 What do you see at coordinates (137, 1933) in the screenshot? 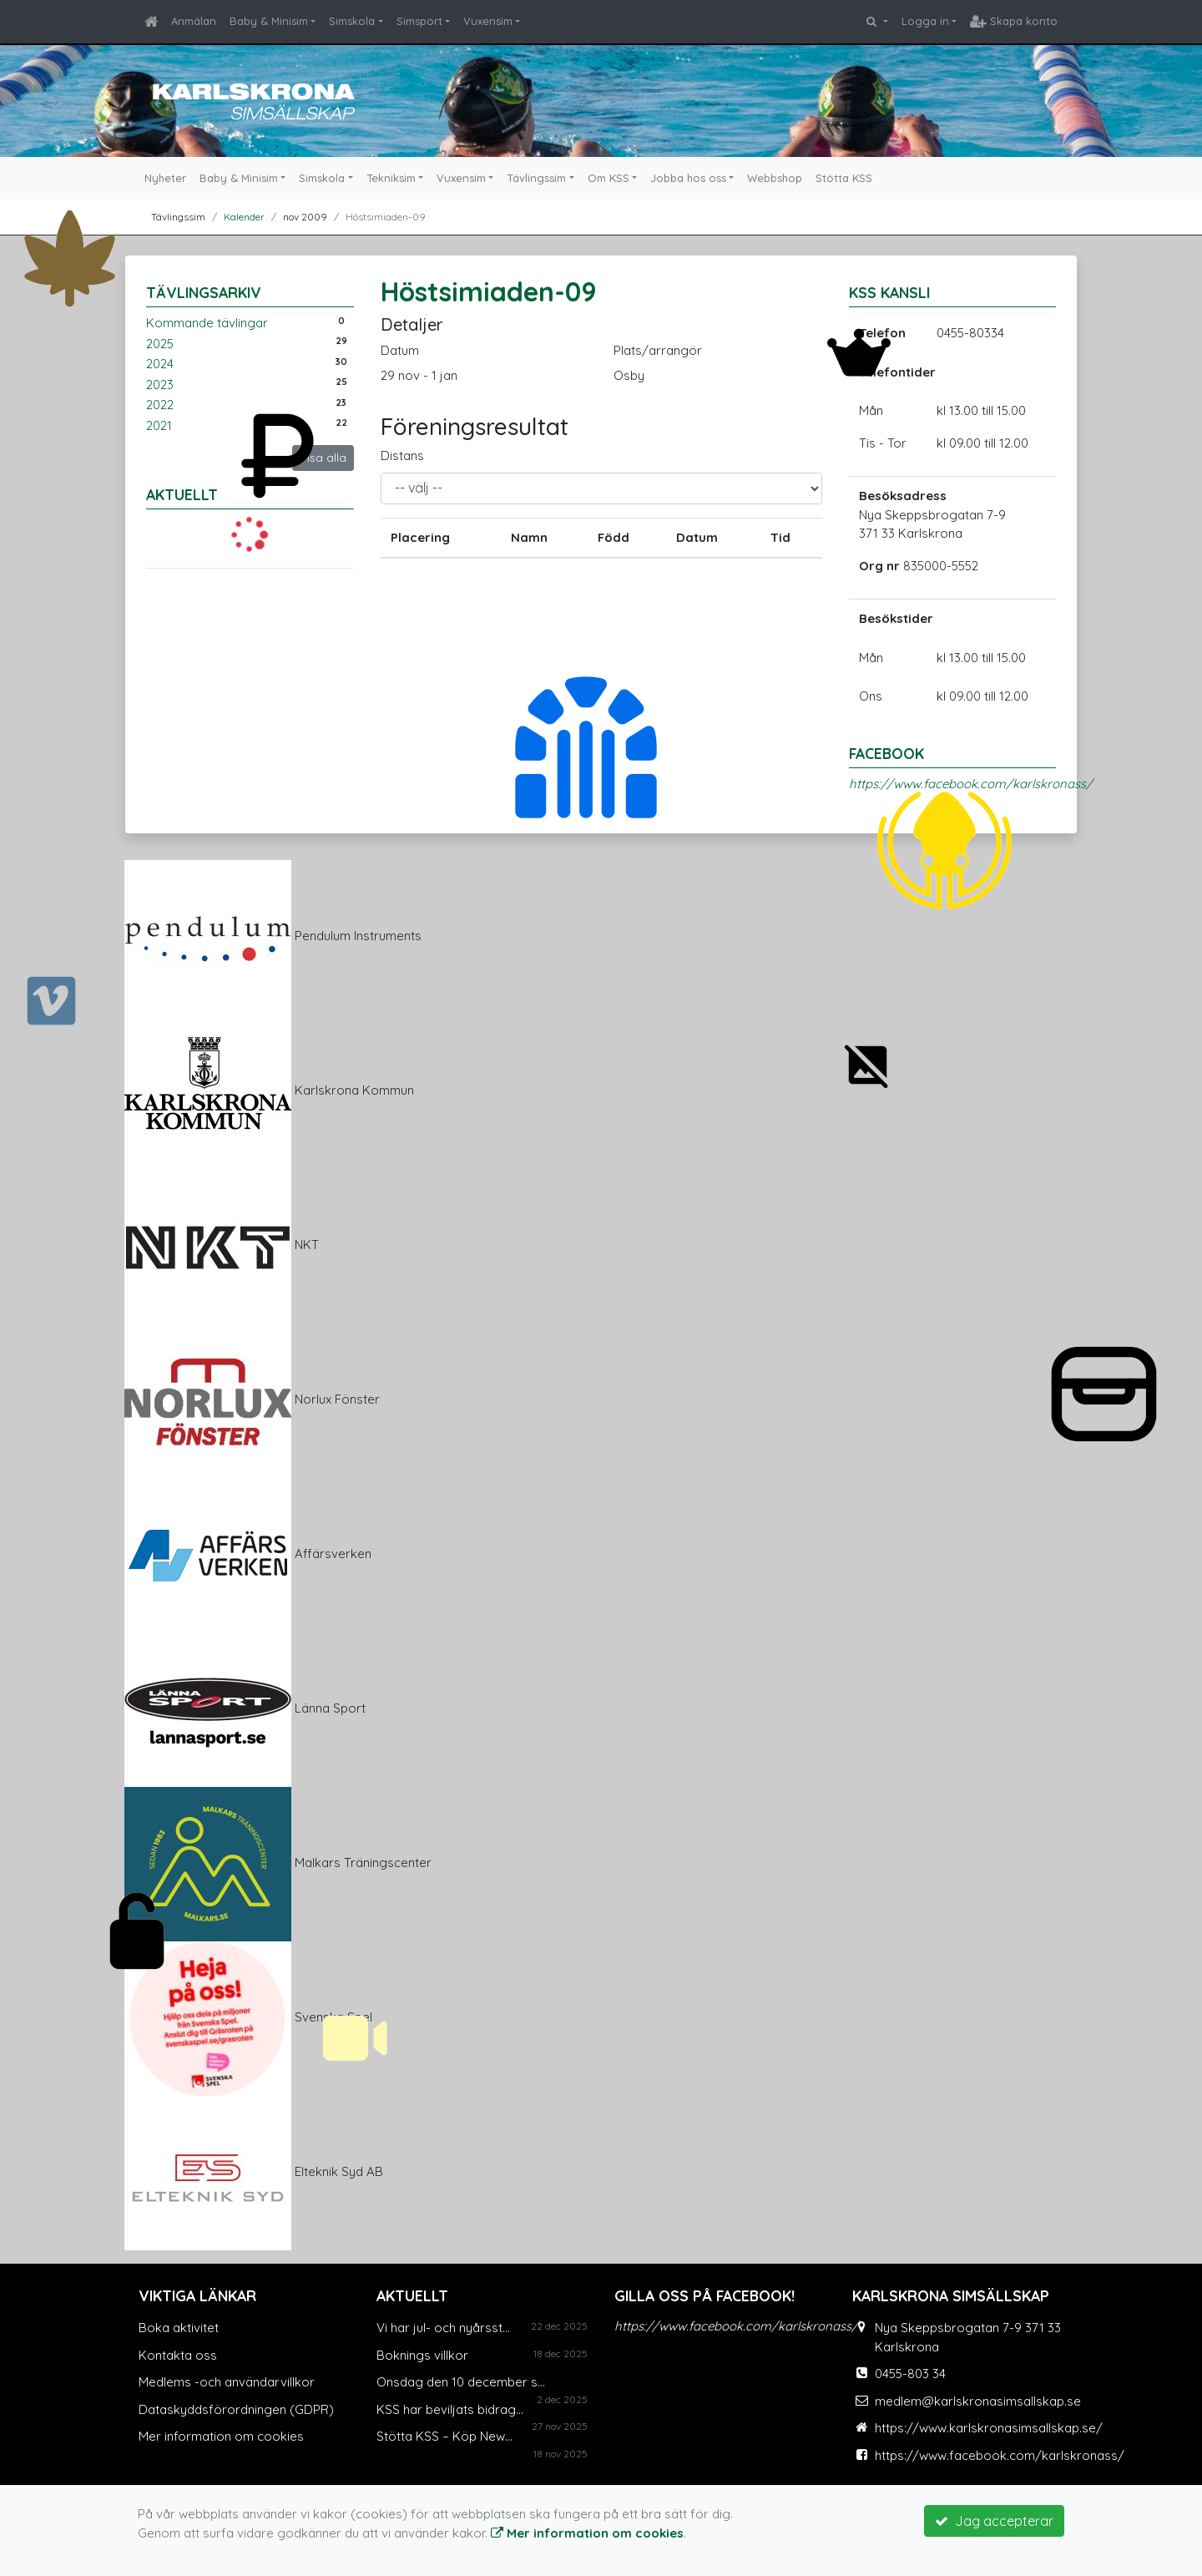
I see `unlock this item or feature` at bounding box center [137, 1933].